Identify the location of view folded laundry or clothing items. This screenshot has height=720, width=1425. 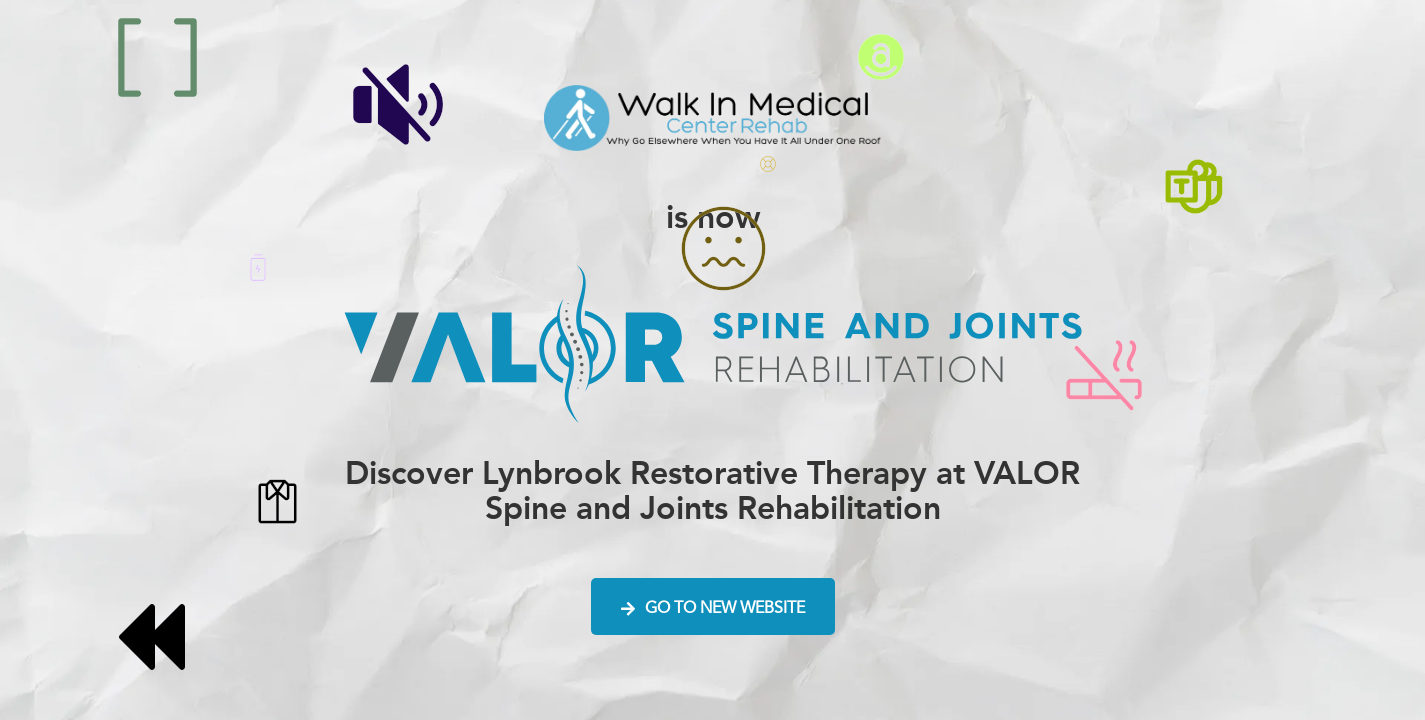
(277, 502).